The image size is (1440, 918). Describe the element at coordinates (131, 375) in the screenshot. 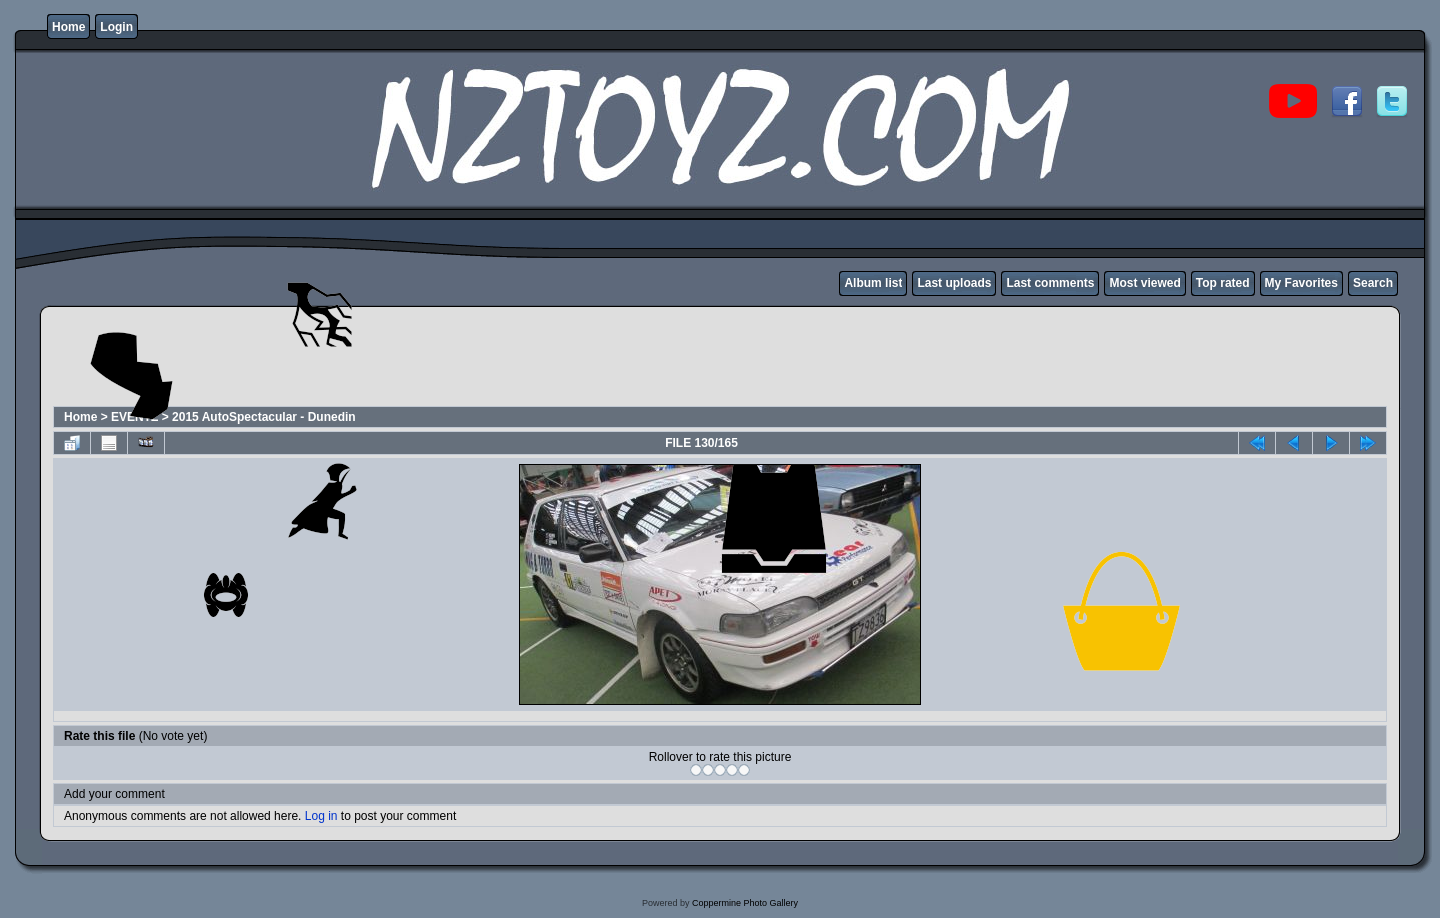

I see `select Paraguay as your country or region` at that location.